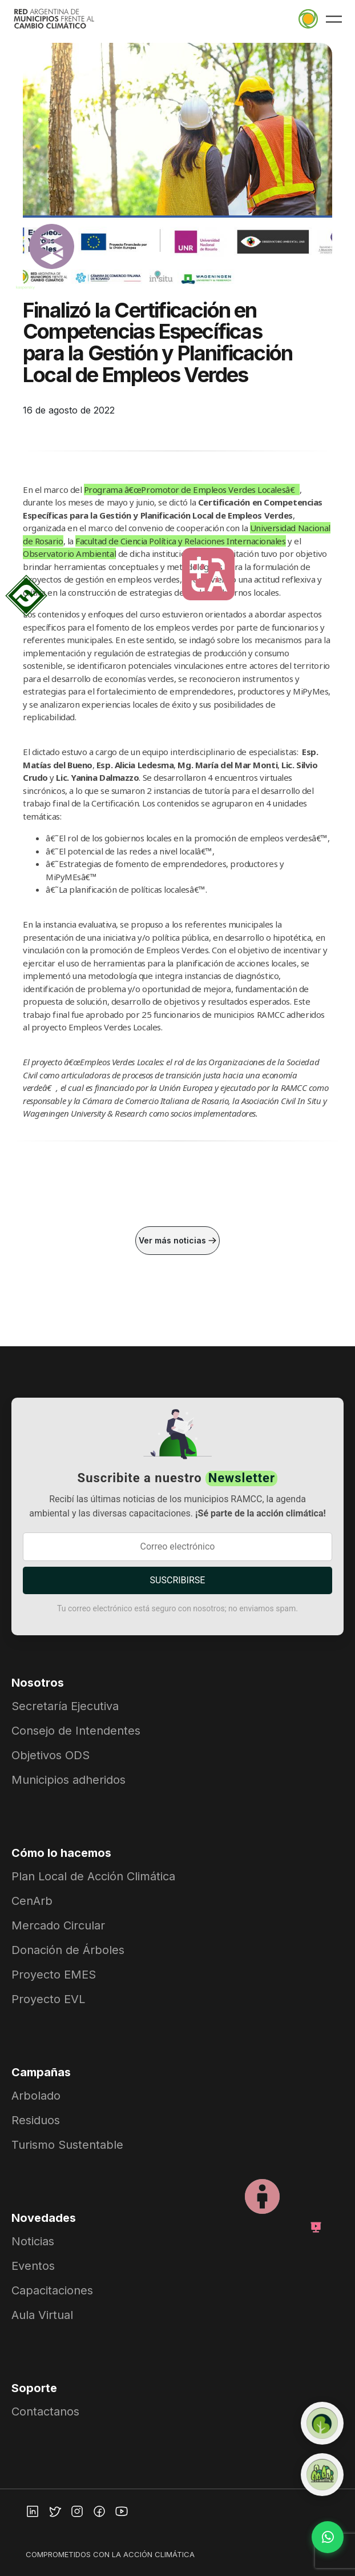 Image resolution: width=355 pixels, height=2576 pixels. I want to click on indicates content requiring attribution under creative commons license, so click(262, 2196).